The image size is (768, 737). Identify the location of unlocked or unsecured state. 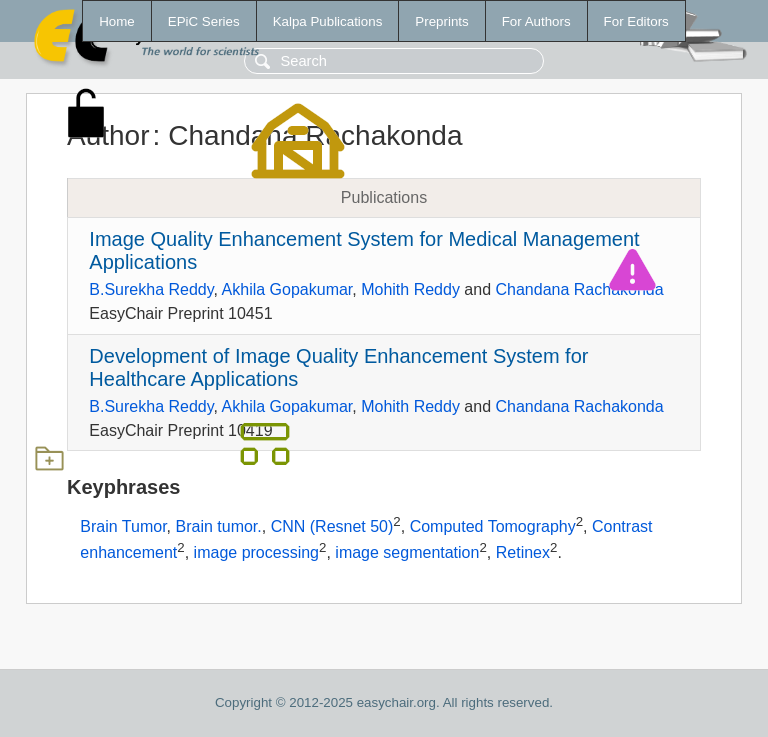
(86, 113).